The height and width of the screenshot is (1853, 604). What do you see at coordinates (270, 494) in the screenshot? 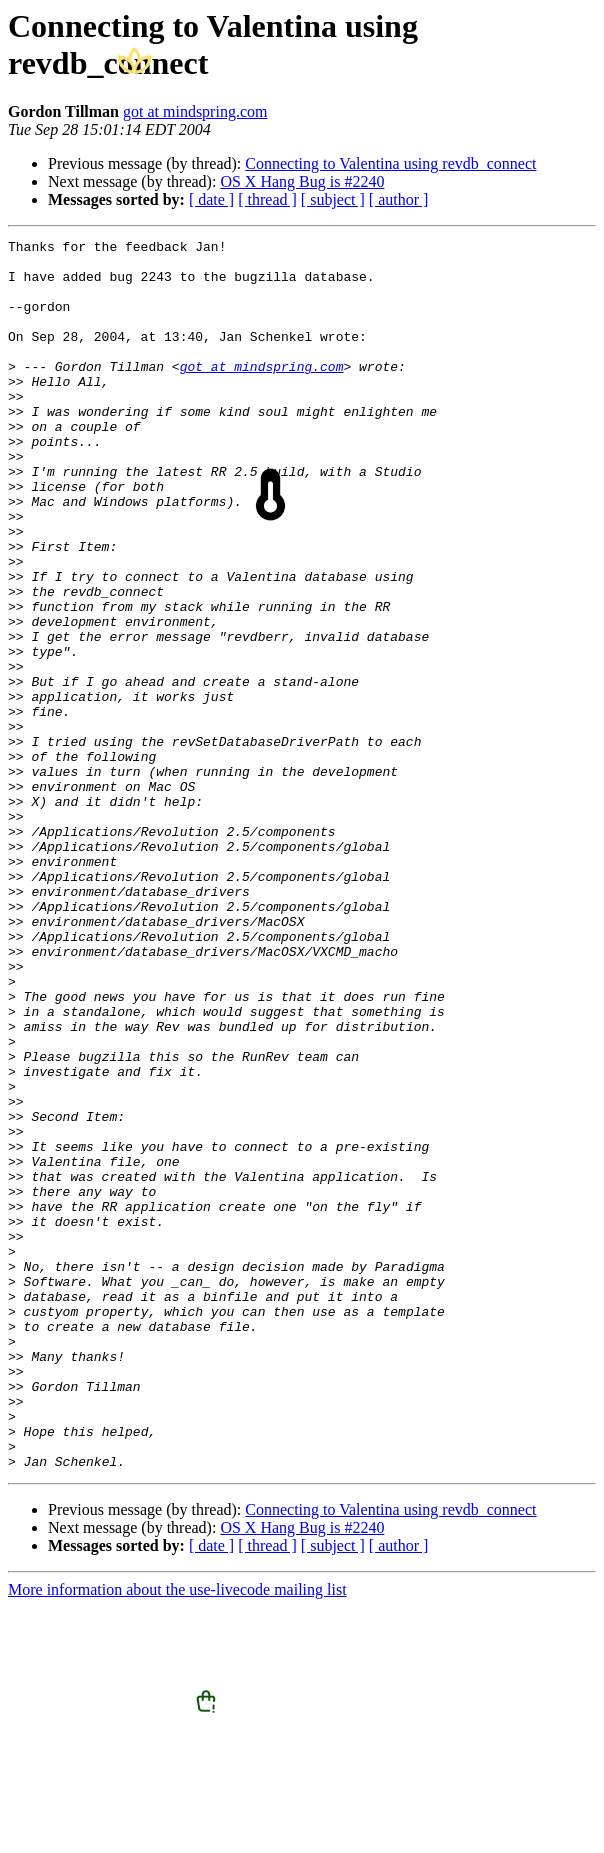
I see `indicates high temperature reading` at bounding box center [270, 494].